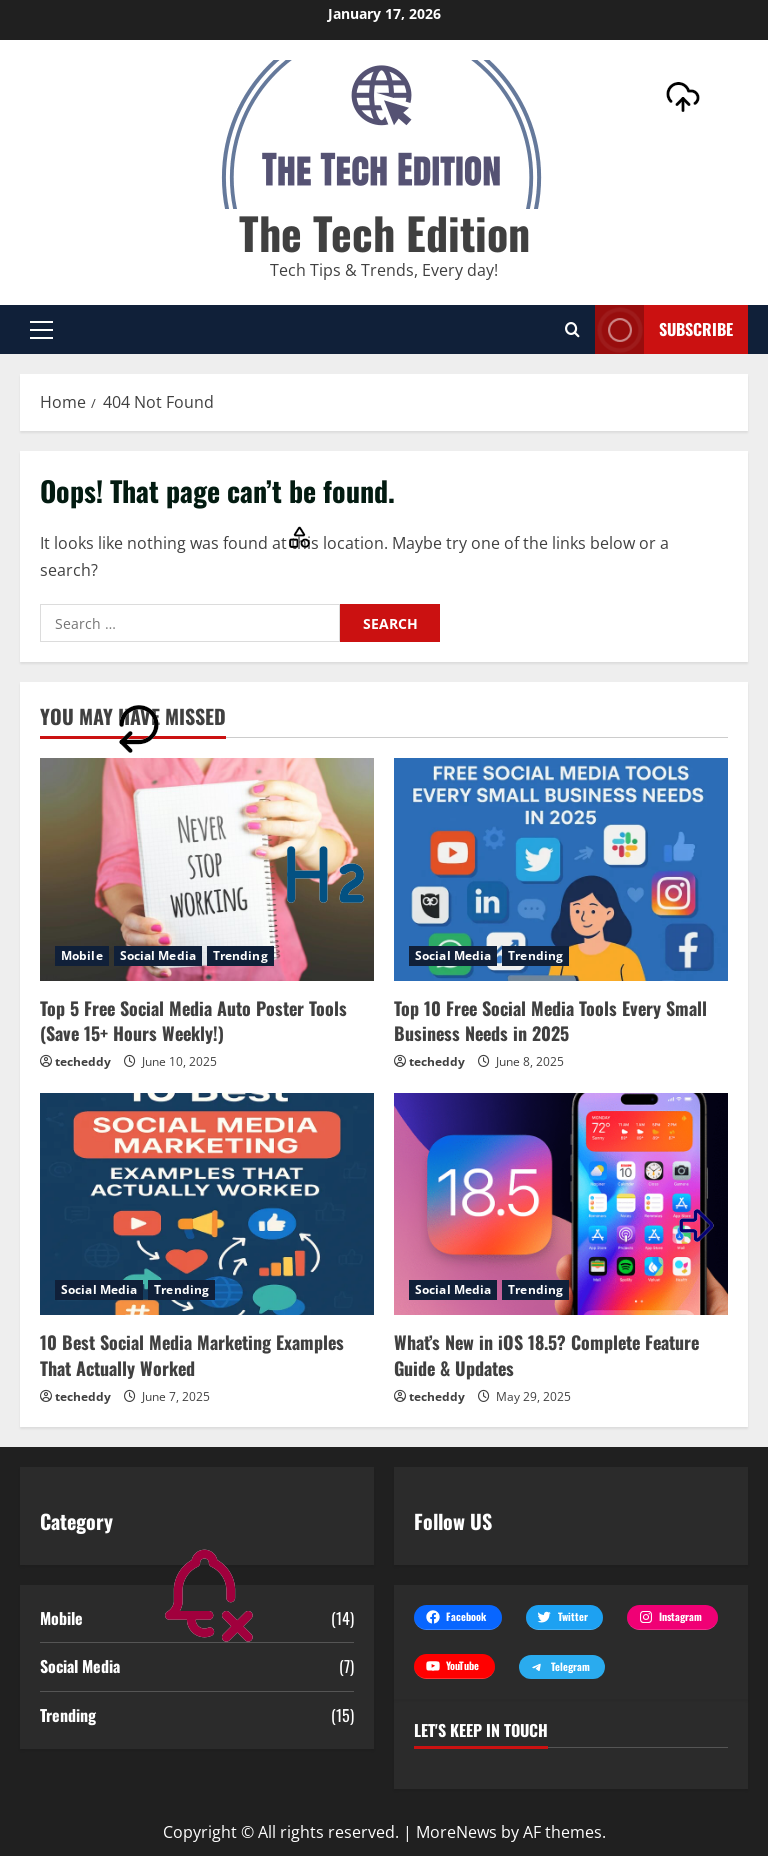  What do you see at coordinates (139, 729) in the screenshot?
I see `repeat or iterate through a process` at bounding box center [139, 729].